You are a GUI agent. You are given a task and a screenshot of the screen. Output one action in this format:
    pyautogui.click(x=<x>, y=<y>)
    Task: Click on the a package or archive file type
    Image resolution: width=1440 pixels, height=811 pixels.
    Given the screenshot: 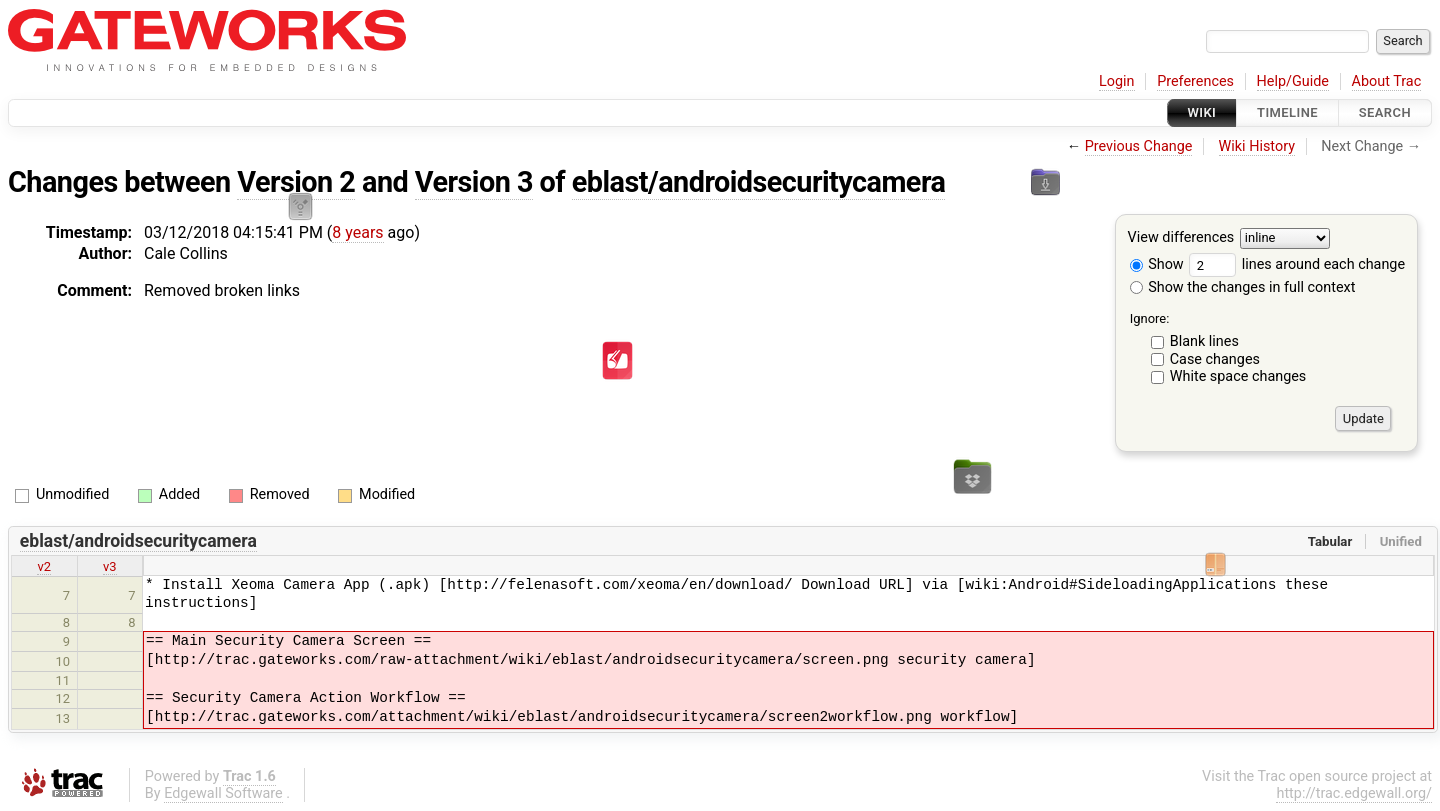 What is the action you would take?
    pyautogui.click(x=1215, y=564)
    